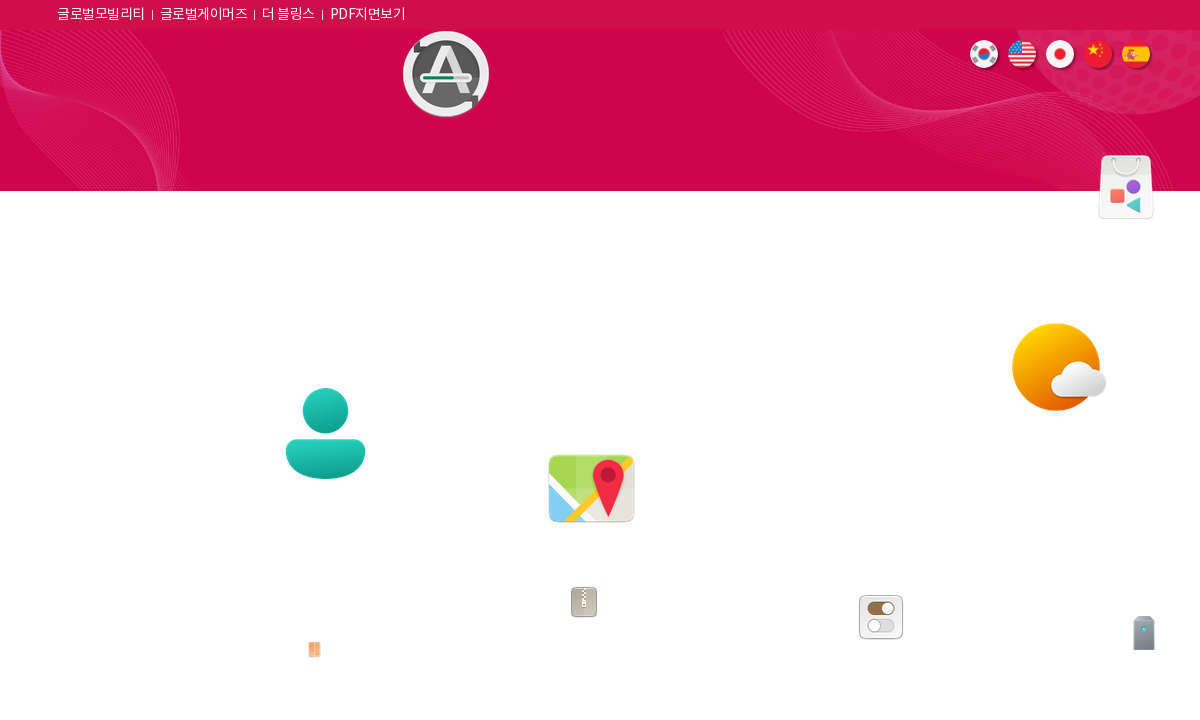 This screenshot has height=720, width=1200. What do you see at coordinates (584, 602) in the screenshot?
I see `open file roller archive manager` at bounding box center [584, 602].